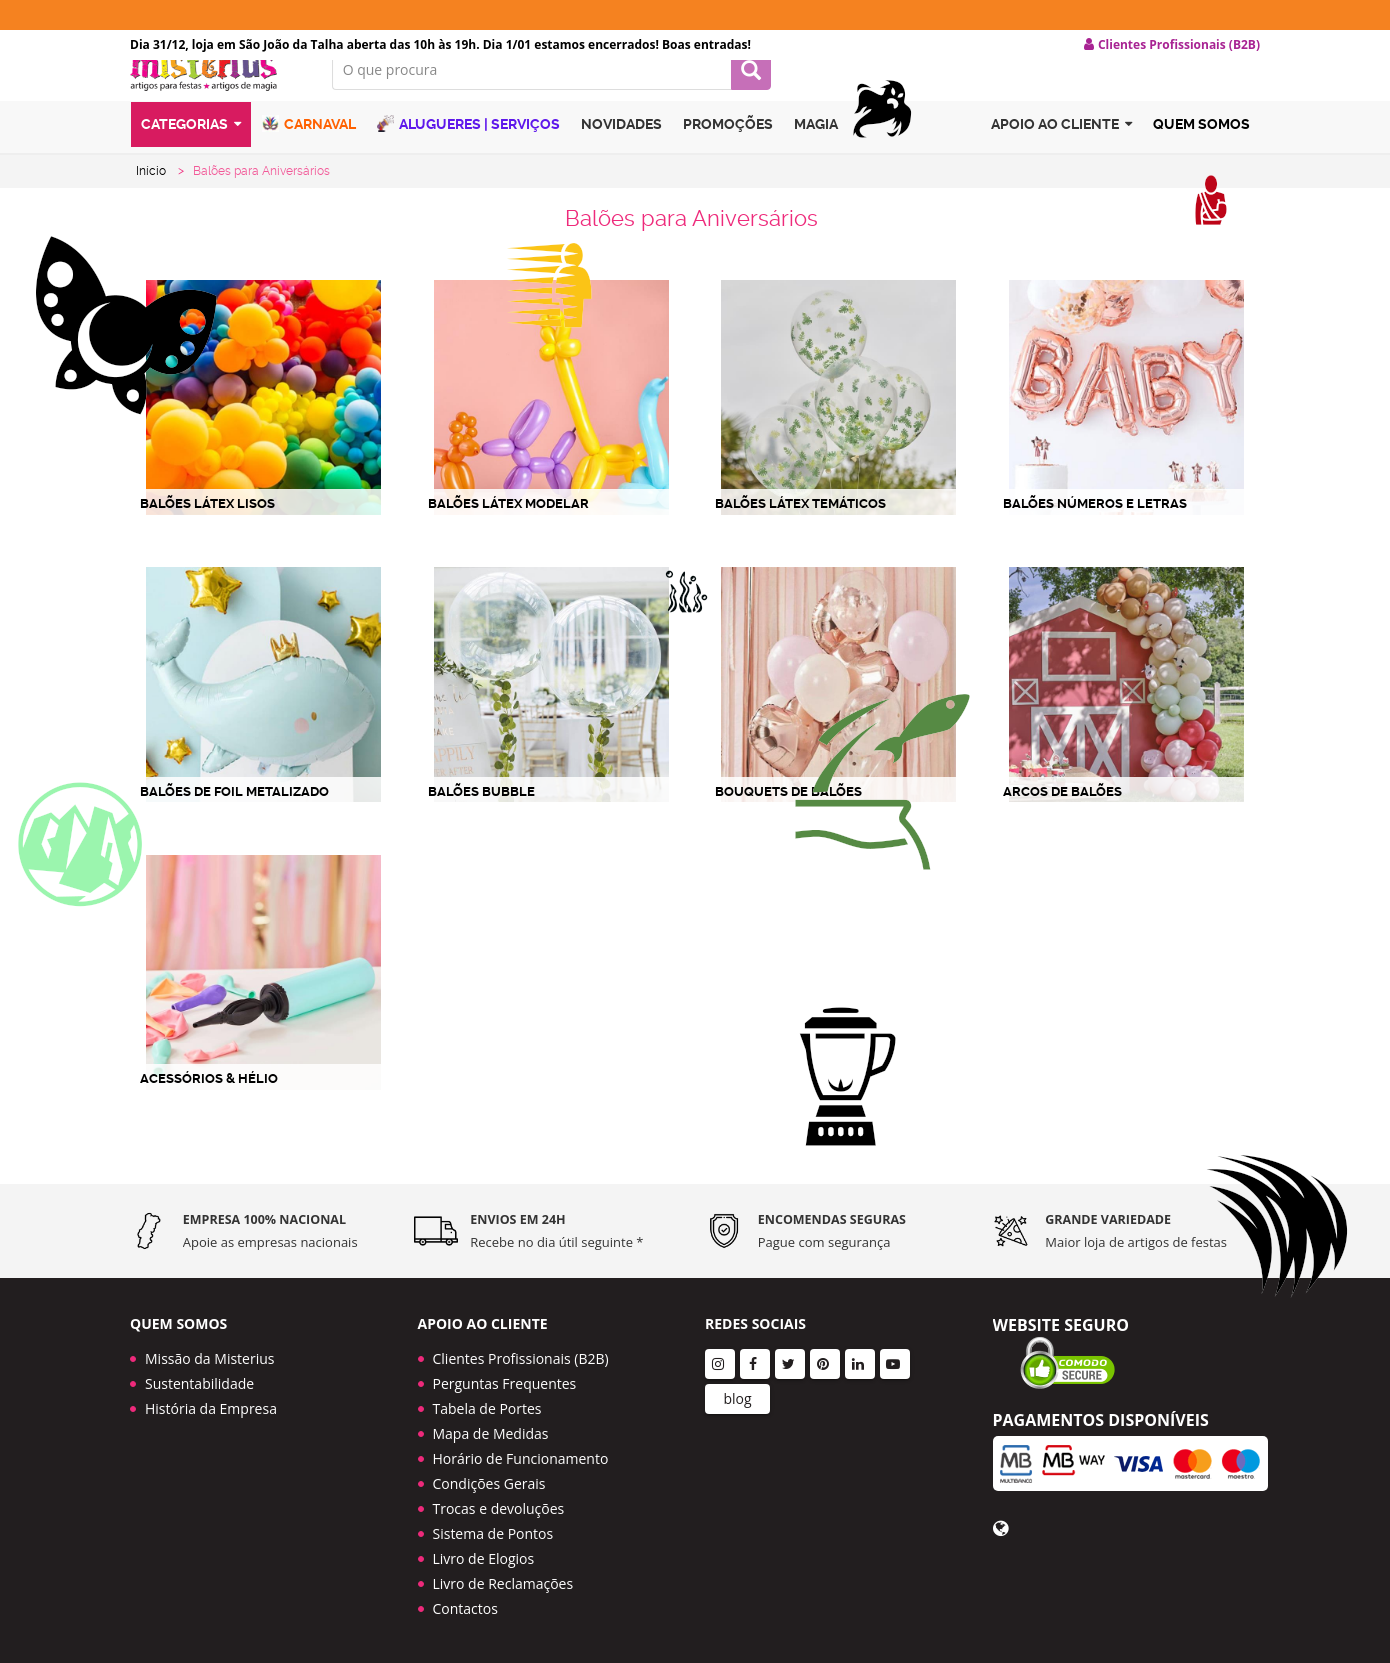 The height and width of the screenshot is (1663, 1390). What do you see at coordinates (882, 109) in the screenshot?
I see `ghost enemy or spirit character in a game` at bounding box center [882, 109].